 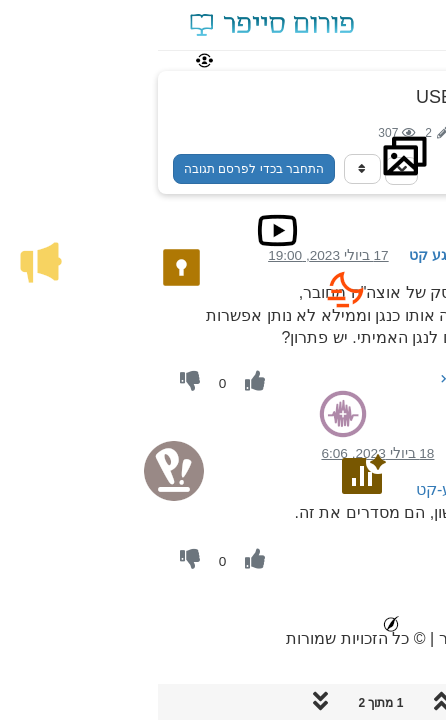 I want to click on creative commons sampling plus license indicator, so click(x=343, y=414).